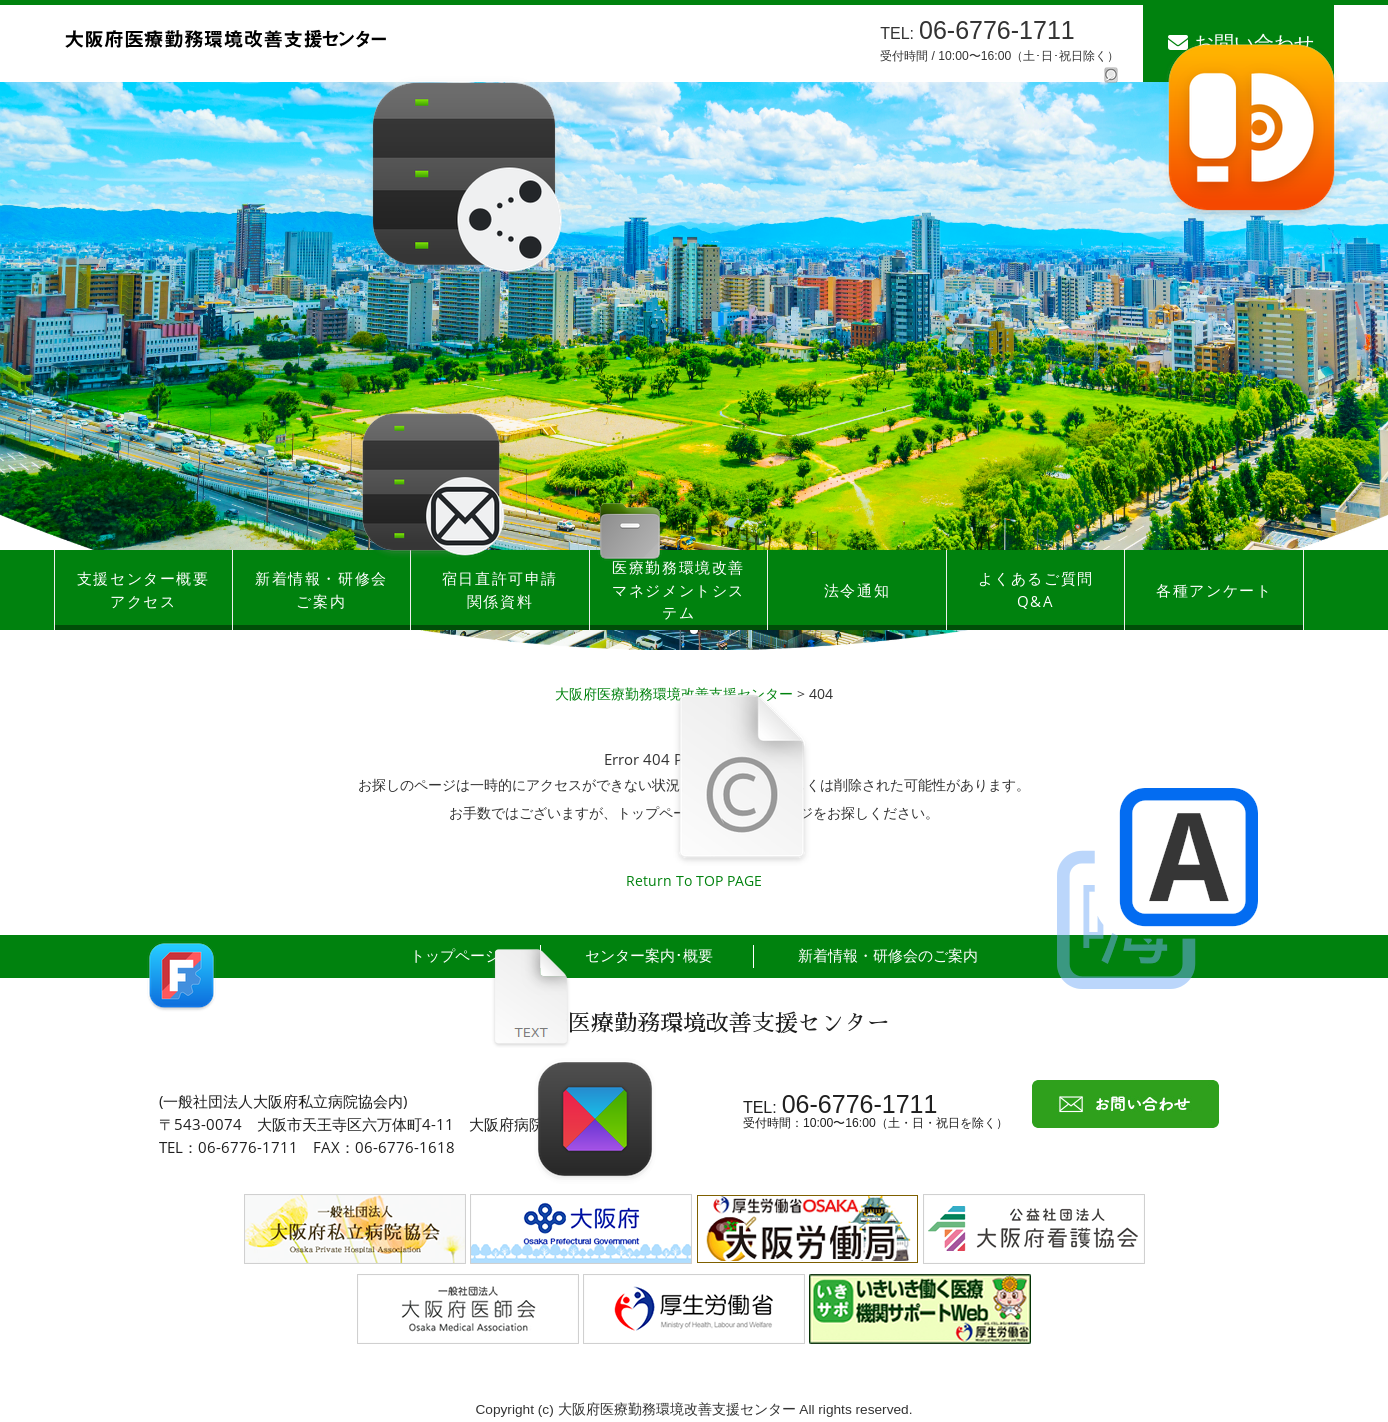 The image size is (1388, 1422). I want to click on generic file type template icon, so click(531, 998).